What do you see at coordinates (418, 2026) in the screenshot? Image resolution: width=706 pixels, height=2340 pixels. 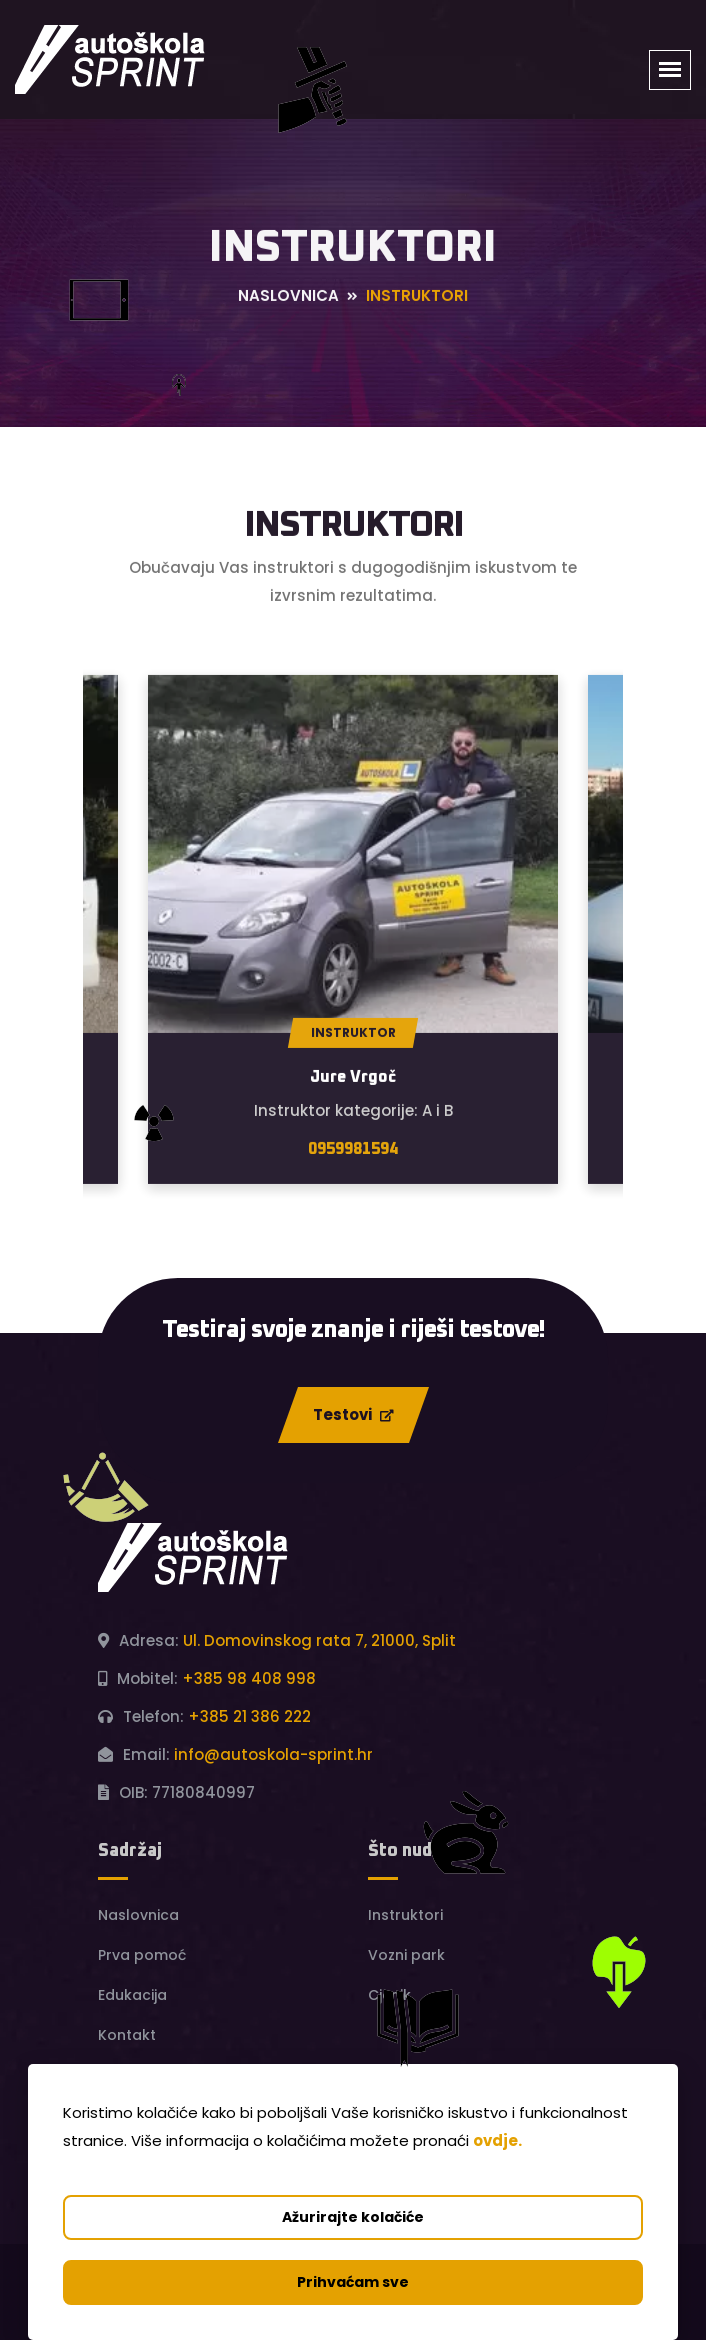 I see `save current page as a bookmark` at bounding box center [418, 2026].